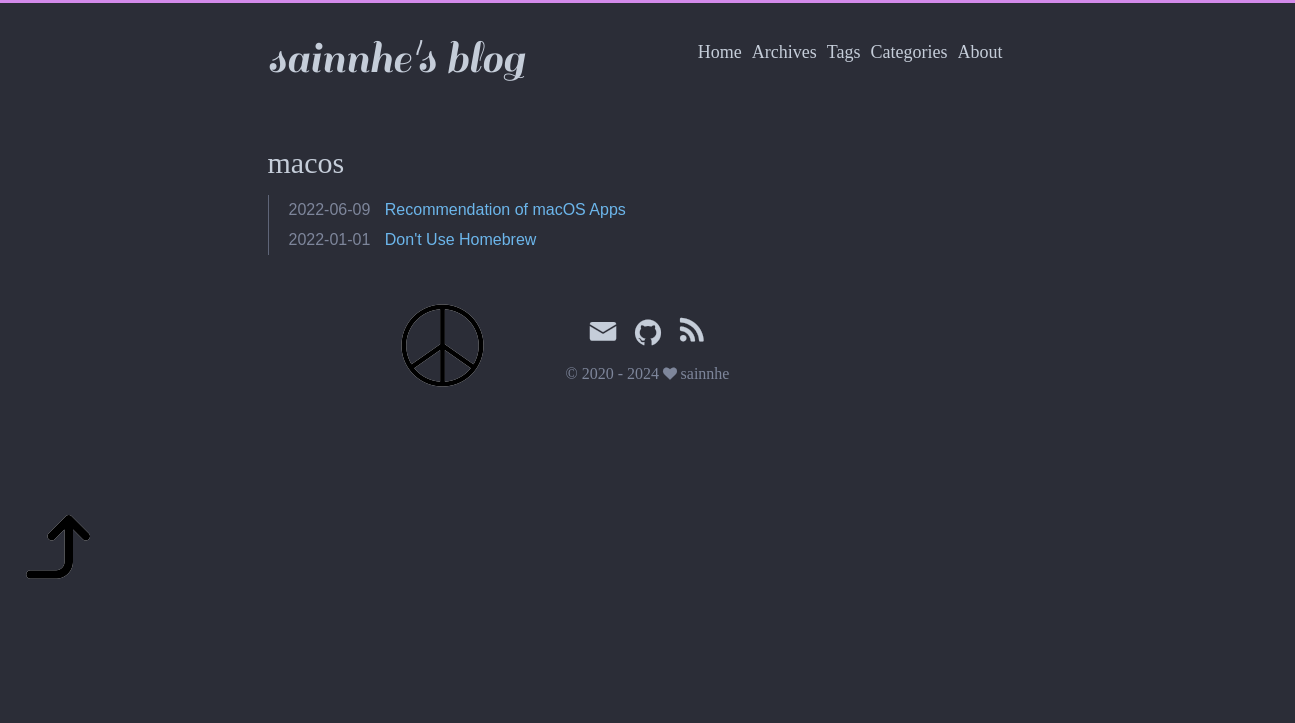  Describe the element at coordinates (442, 345) in the screenshot. I see `peace symbol indicator` at that location.